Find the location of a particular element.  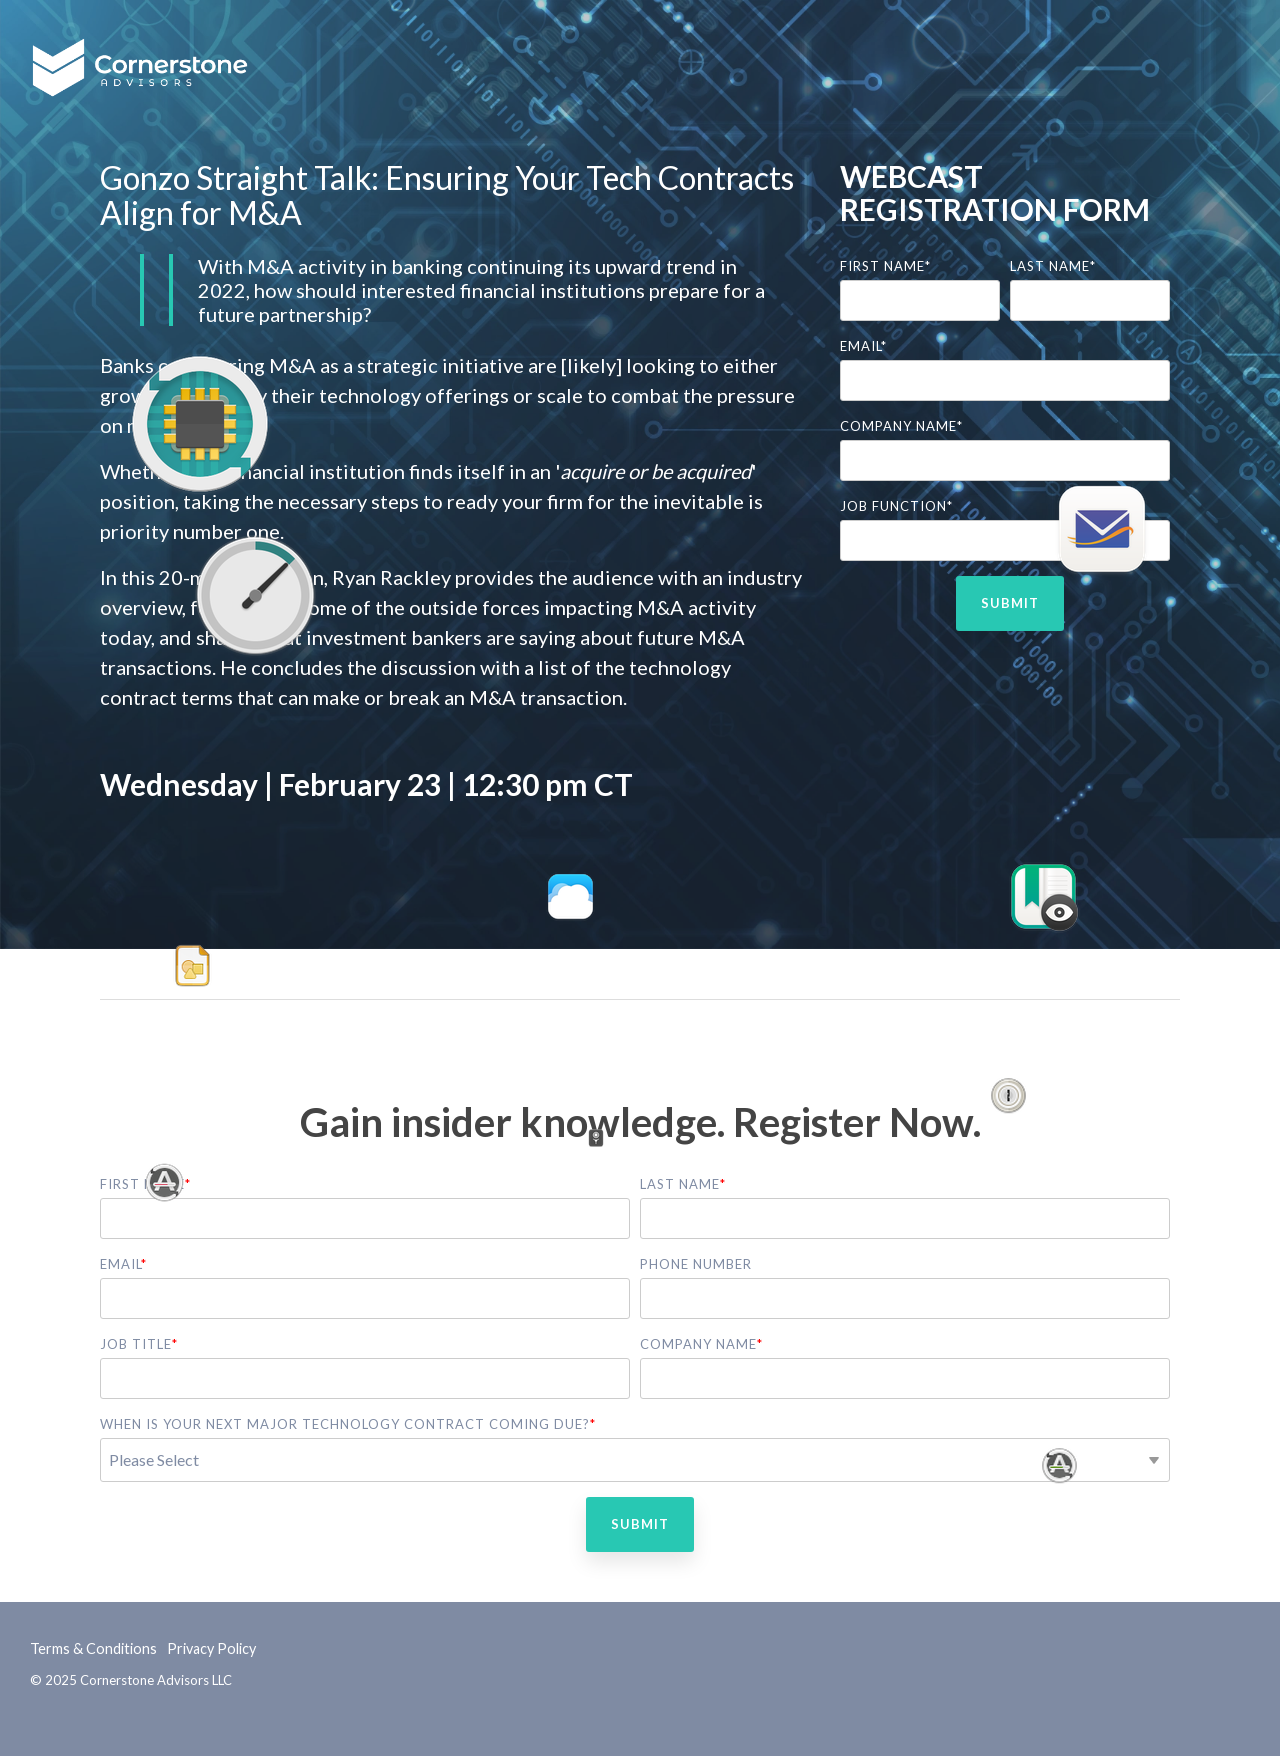

open seahorse password and encryption key manager is located at coordinates (1008, 1095).